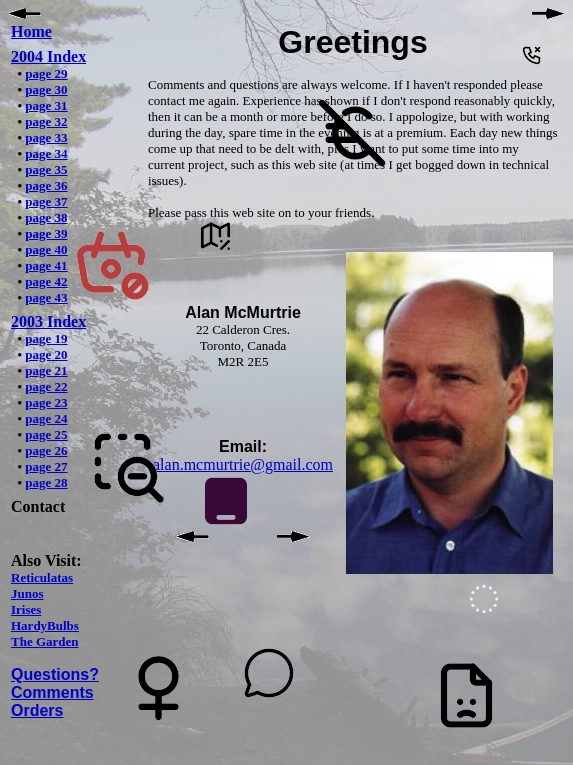 This screenshot has width=573, height=765. I want to click on view on tablet device, so click(226, 501).